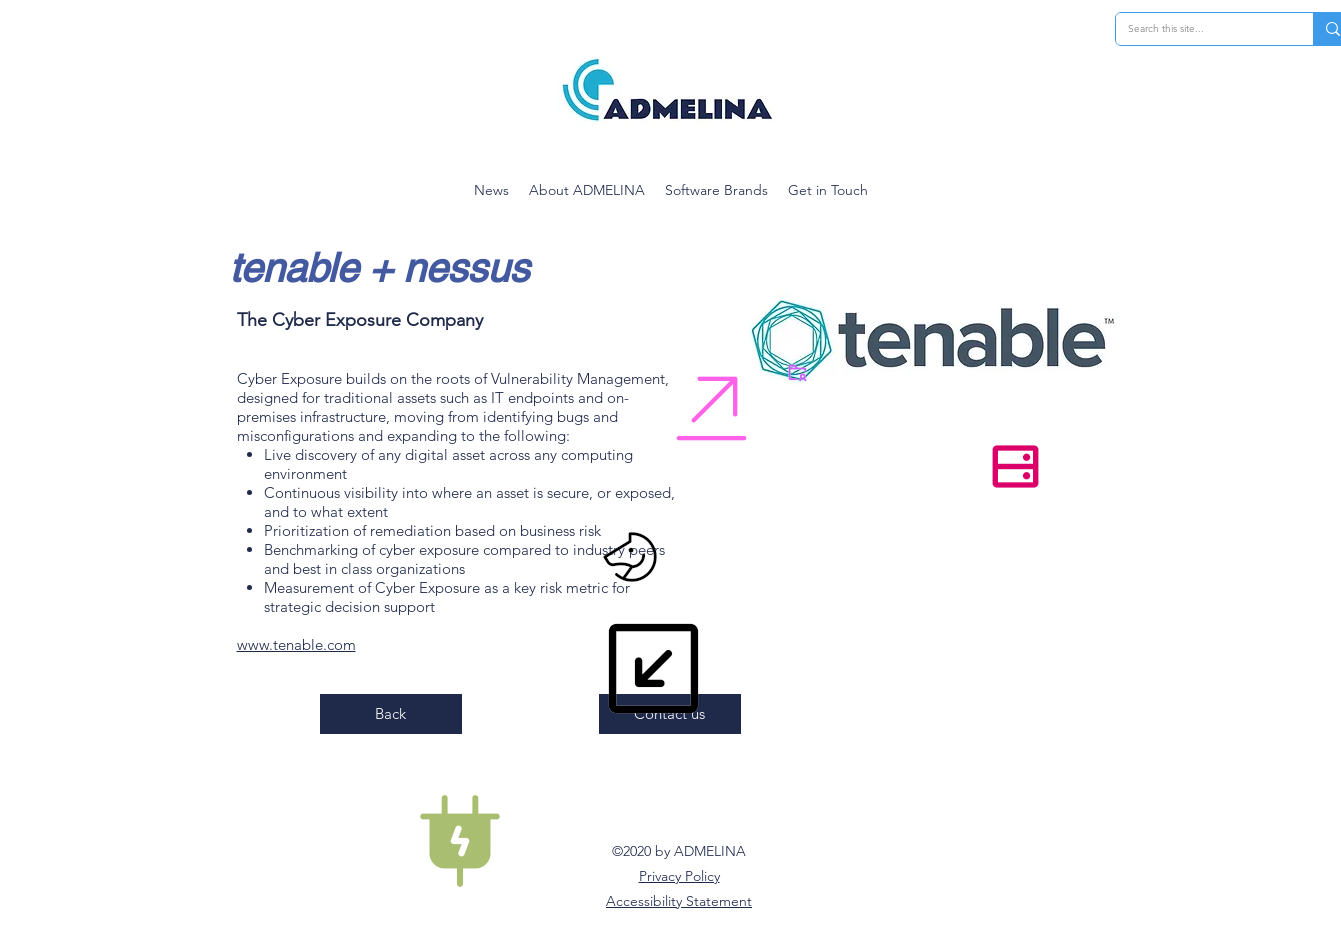  What do you see at coordinates (460, 841) in the screenshot?
I see `device is currently charging` at bounding box center [460, 841].